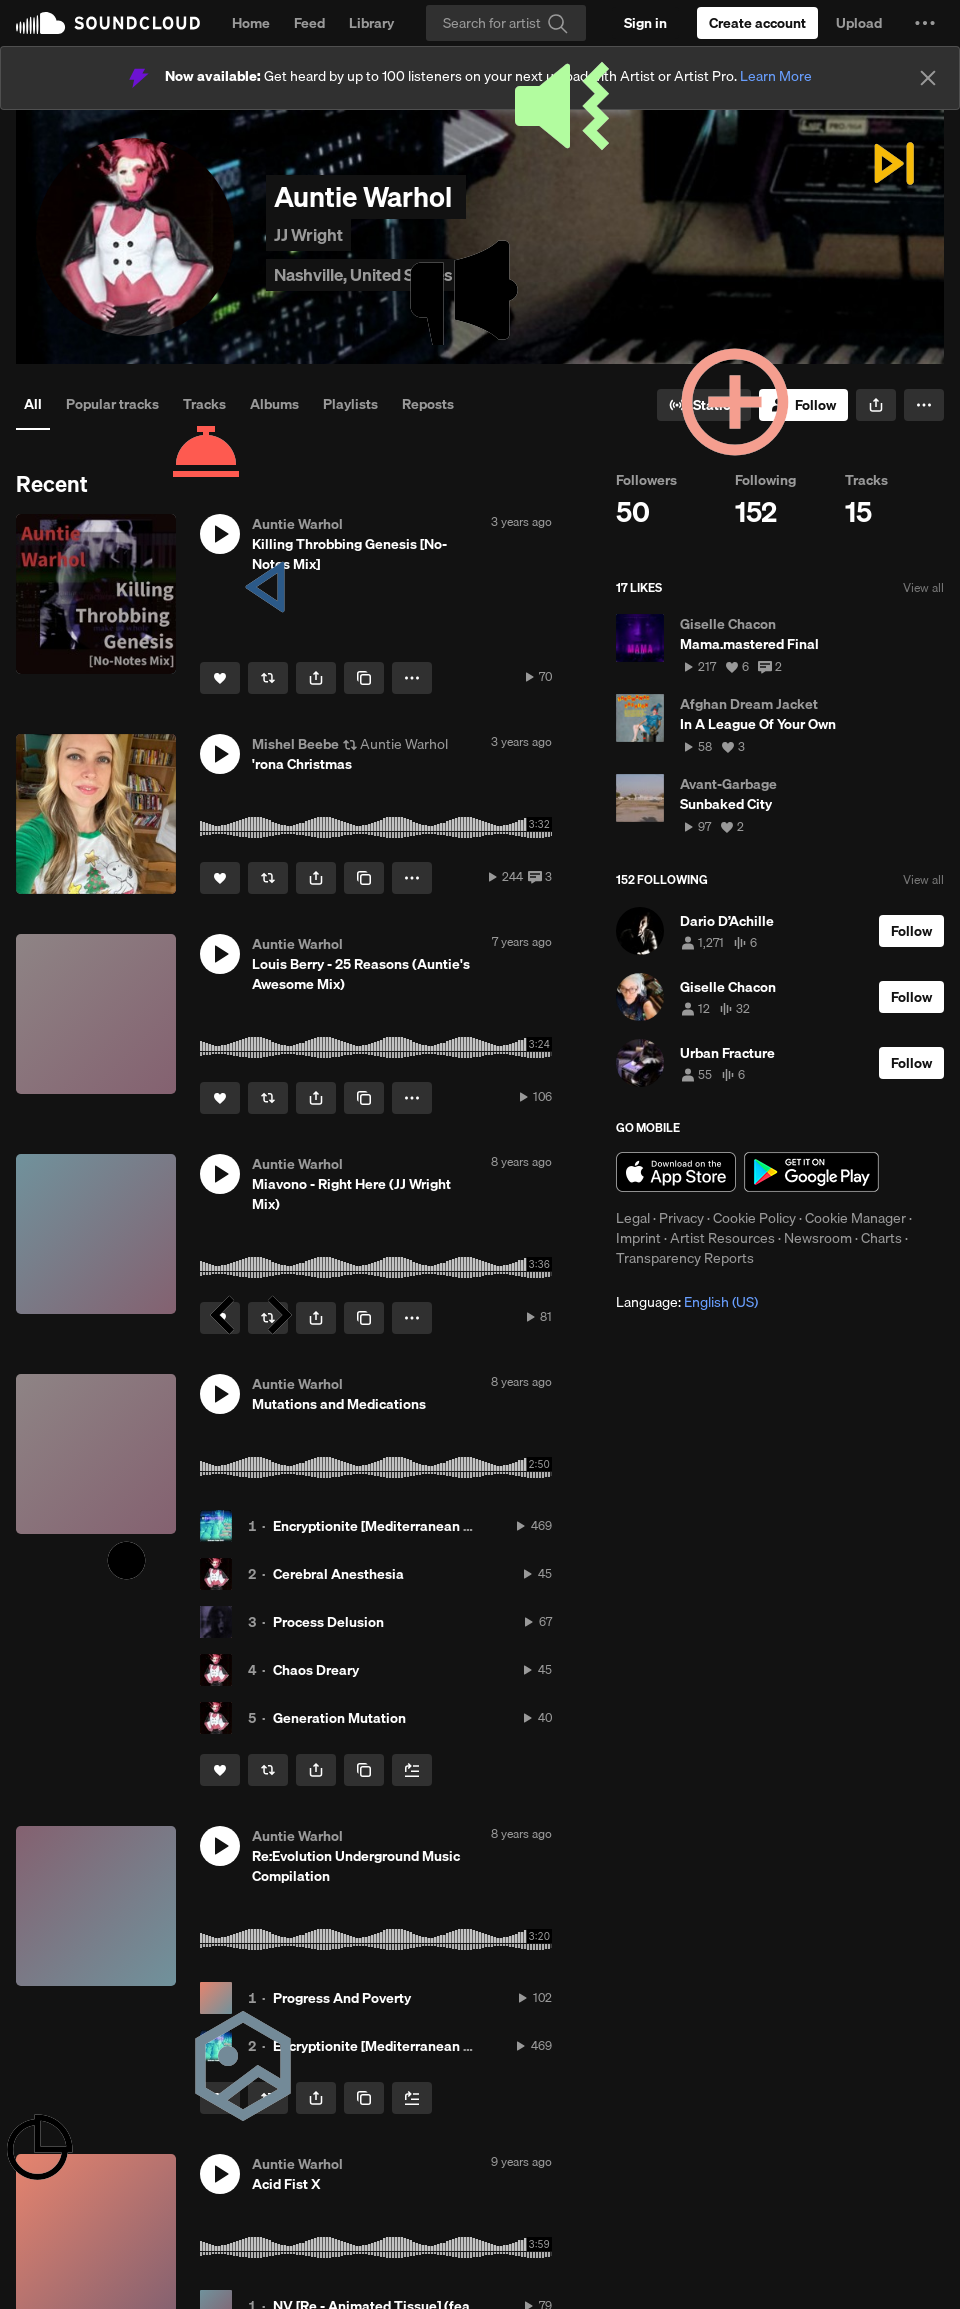 Image resolution: width=960 pixels, height=2309 pixels. Describe the element at coordinates (892, 163) in the screenshot. I see `skip to the next track` at that location.